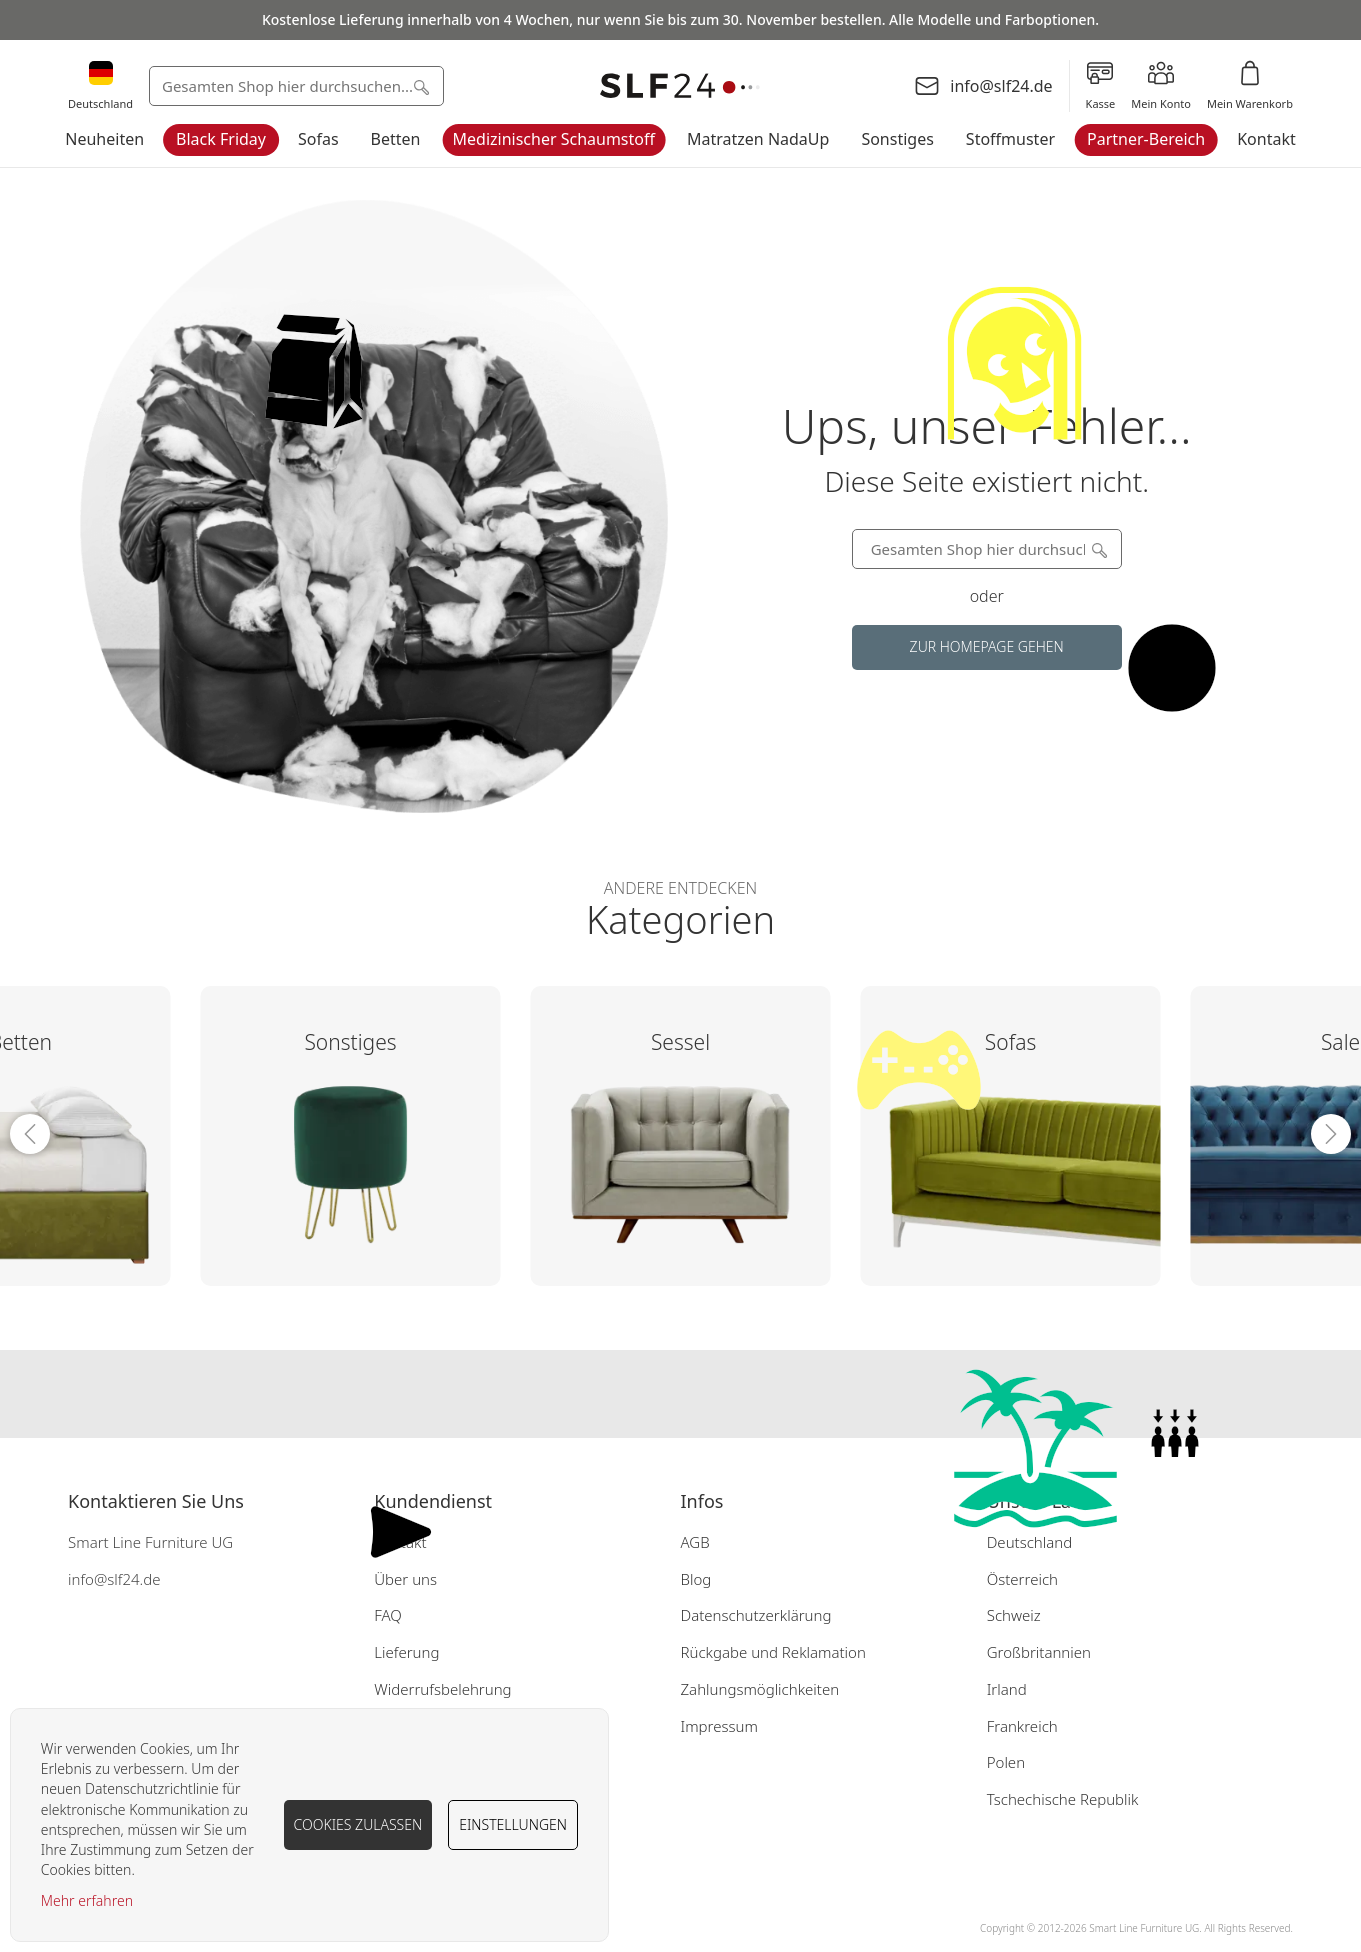 The width and height of the screenshot is (1361, 1952). Describe the element at coordinates (1172, 668) in the screenshot. I see `unselected or inactive status indicator` at that location.